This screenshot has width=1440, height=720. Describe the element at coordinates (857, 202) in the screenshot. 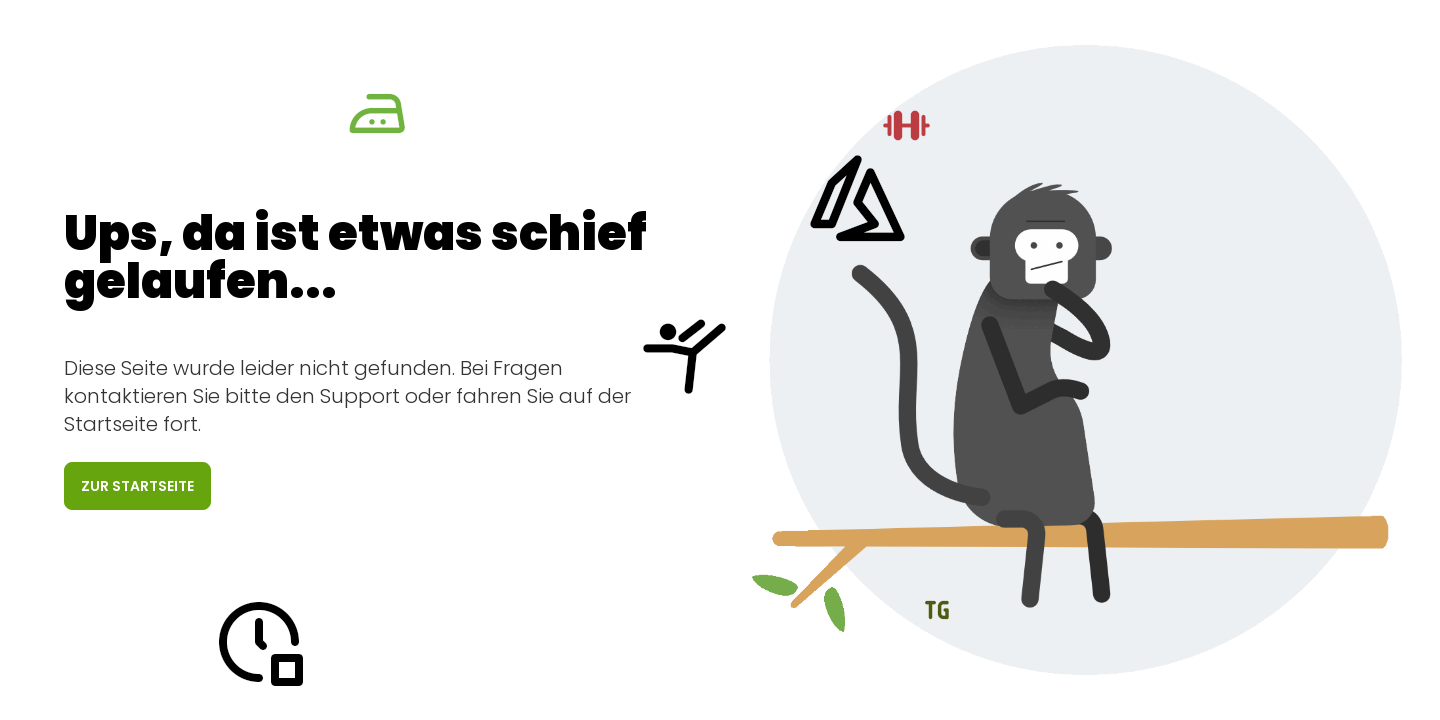

I see `access microsoft azure cloud services` at that location.